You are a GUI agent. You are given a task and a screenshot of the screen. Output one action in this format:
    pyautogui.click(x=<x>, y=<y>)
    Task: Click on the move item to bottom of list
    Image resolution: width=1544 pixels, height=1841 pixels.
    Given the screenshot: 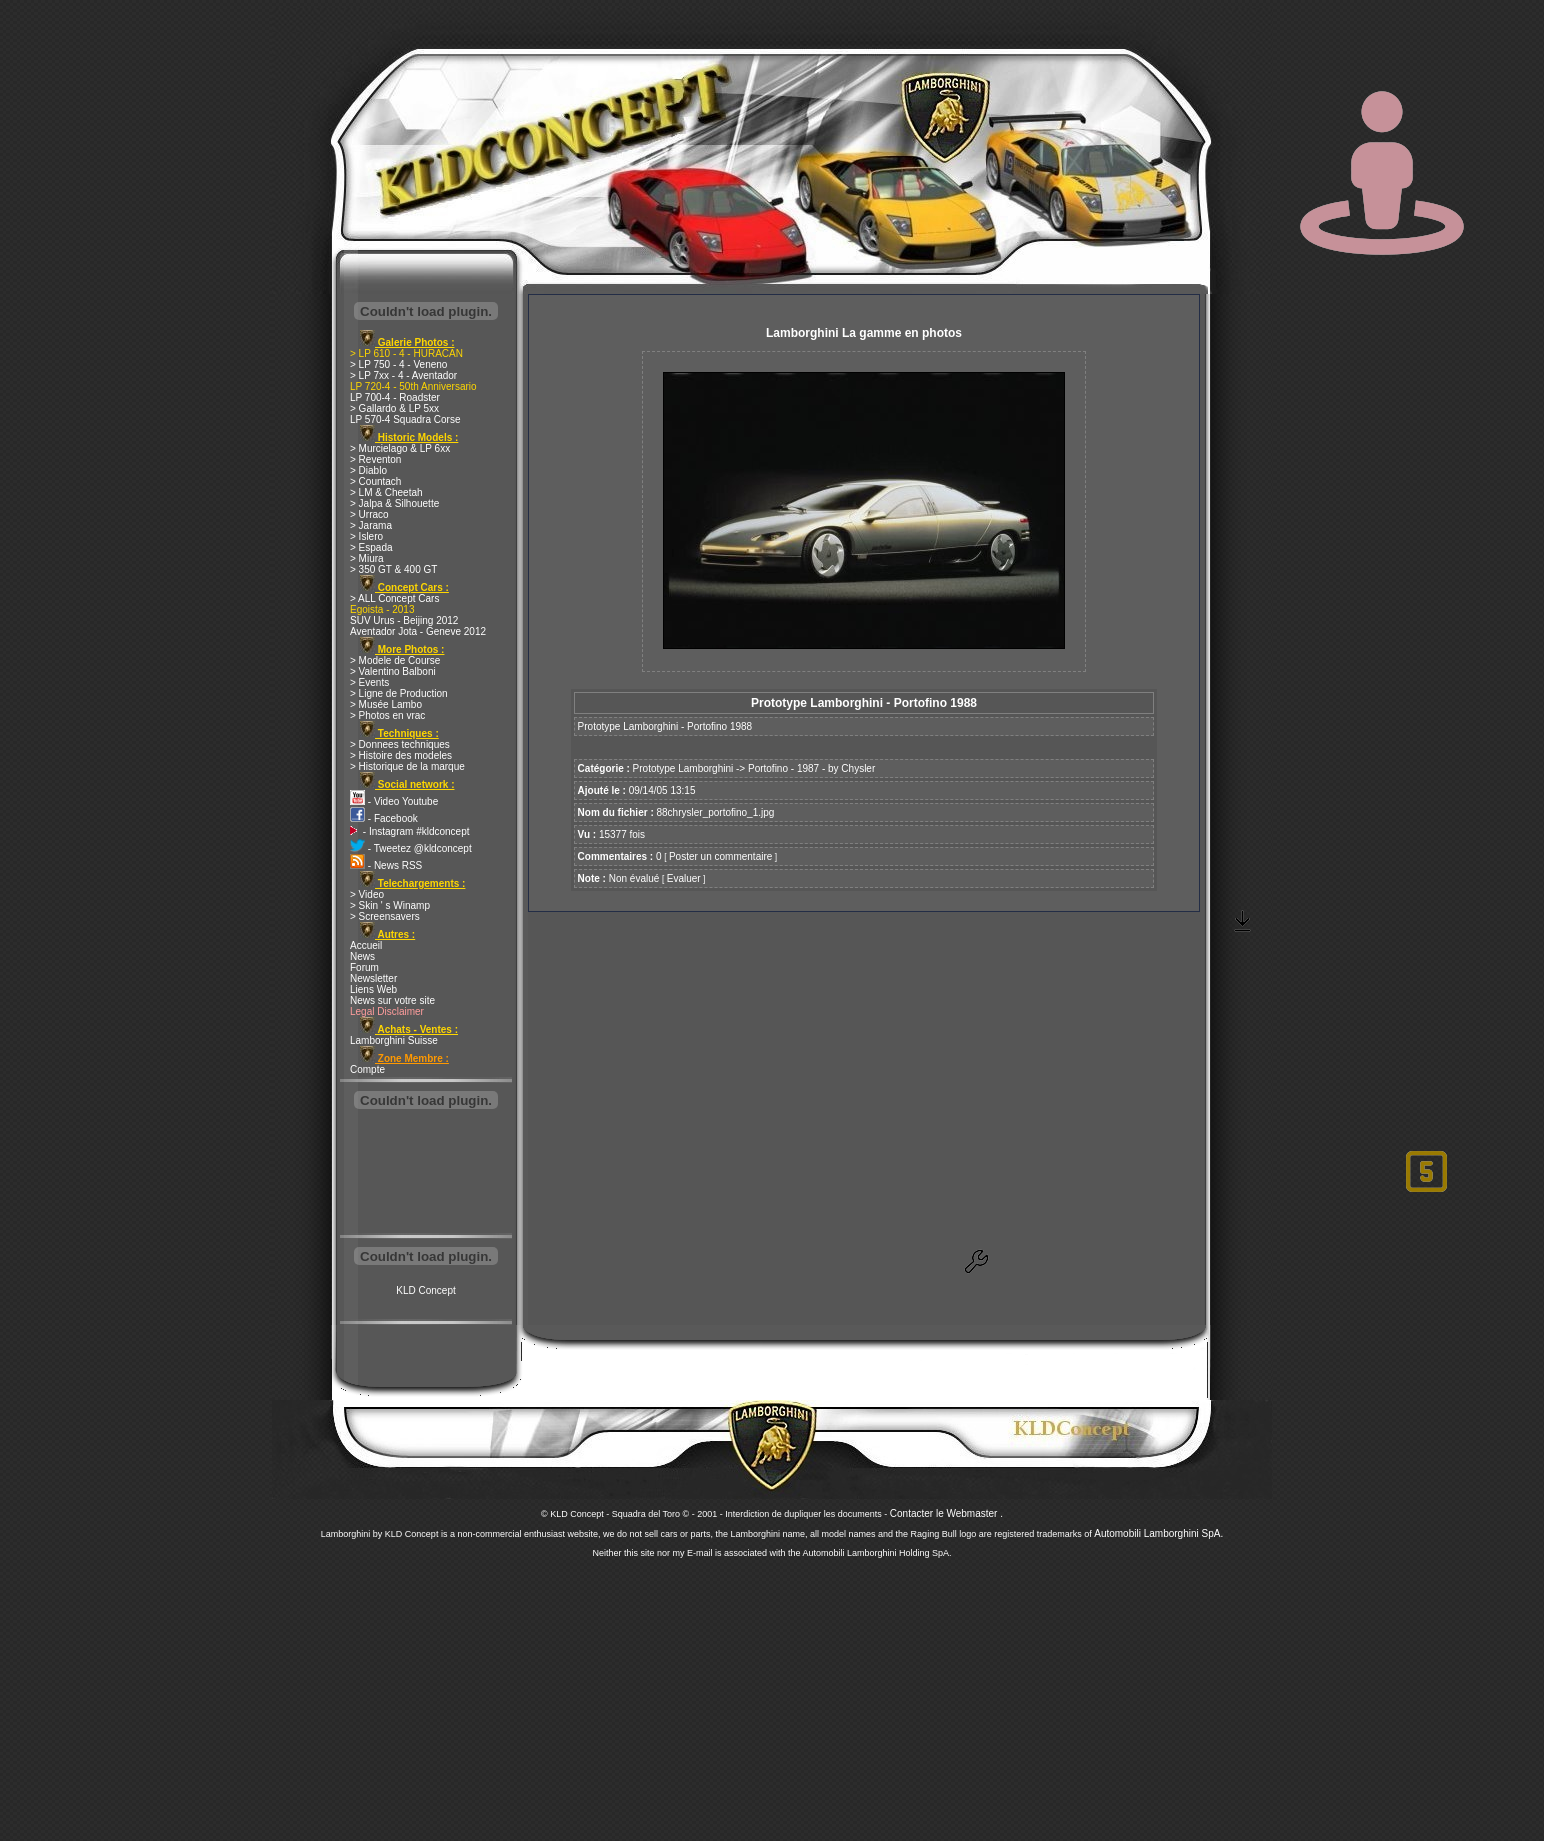 What is the action you would take?
    pyautogui.click(x=1242, y=921)
    